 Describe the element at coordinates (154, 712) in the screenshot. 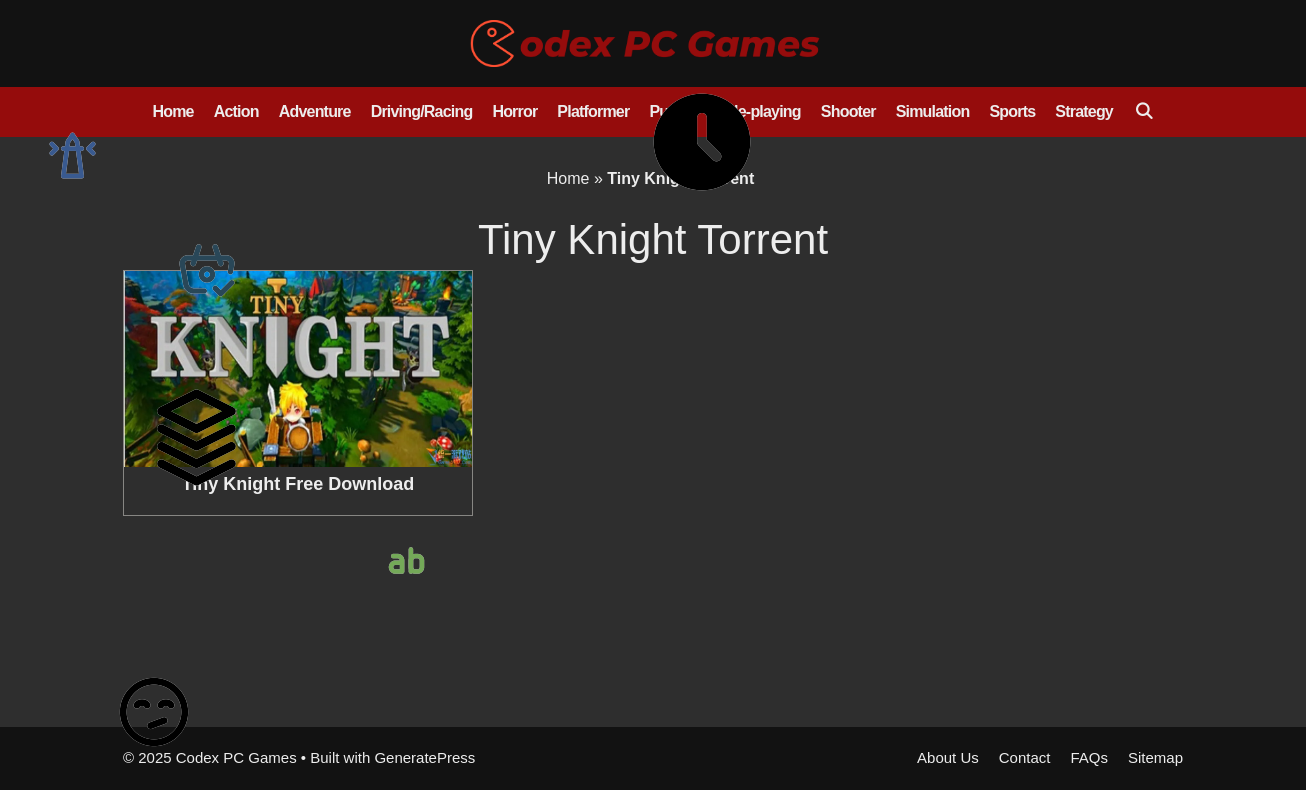

I see `indicate dissatisfaction or negative feedback` at that location.